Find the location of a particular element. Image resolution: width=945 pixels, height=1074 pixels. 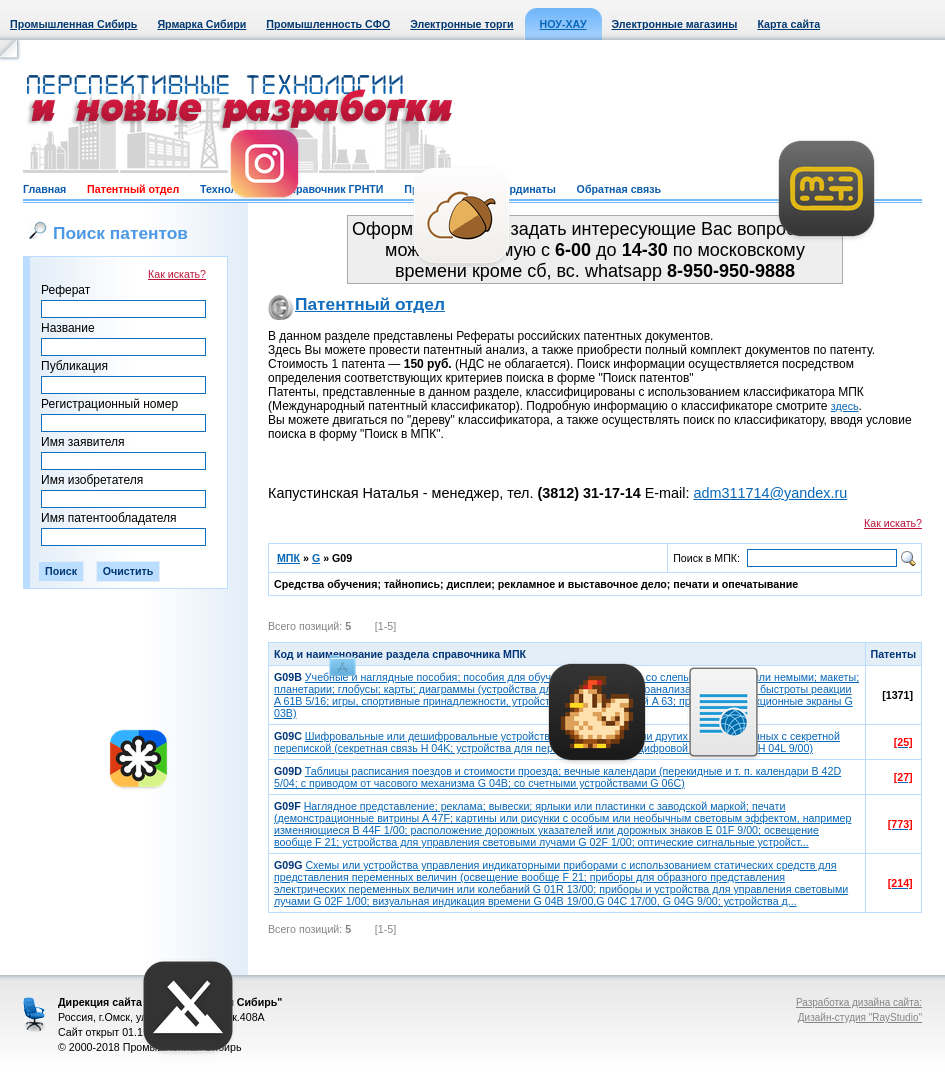

open nut cloud storage app is located at coordinates (461, 215).